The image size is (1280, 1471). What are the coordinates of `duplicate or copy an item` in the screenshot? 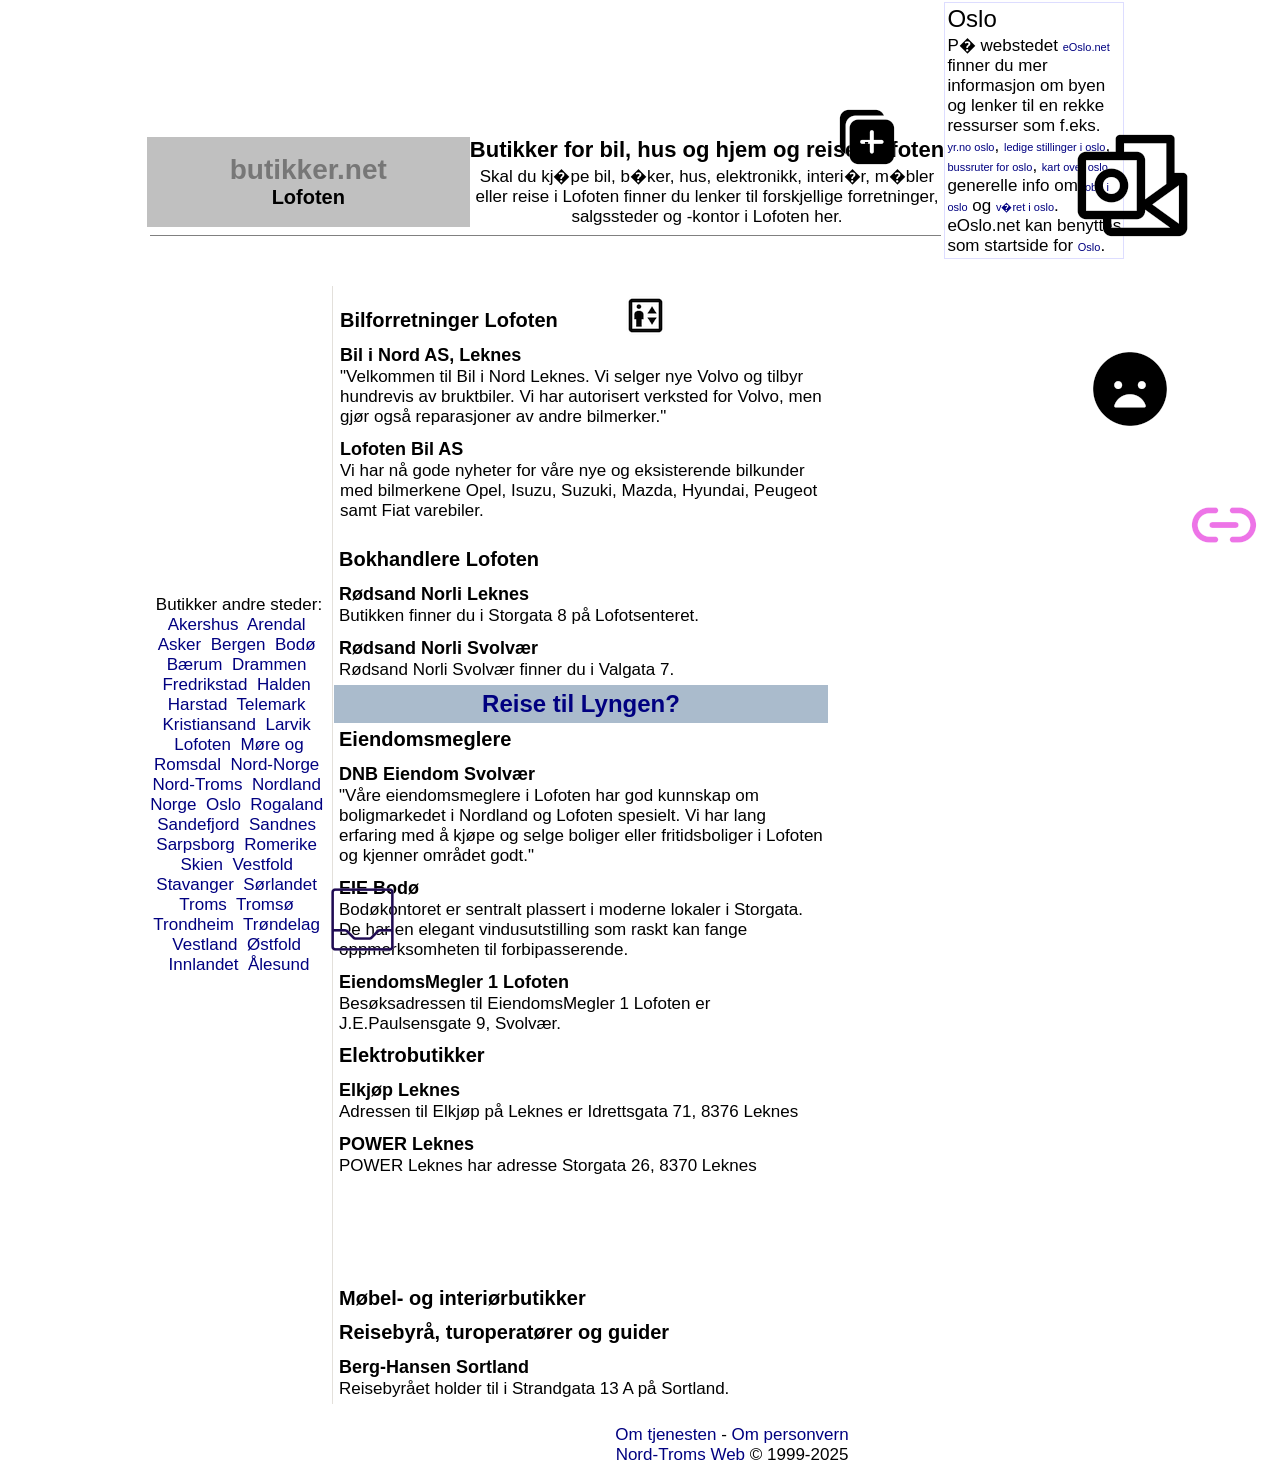 It's located at (867, 137).